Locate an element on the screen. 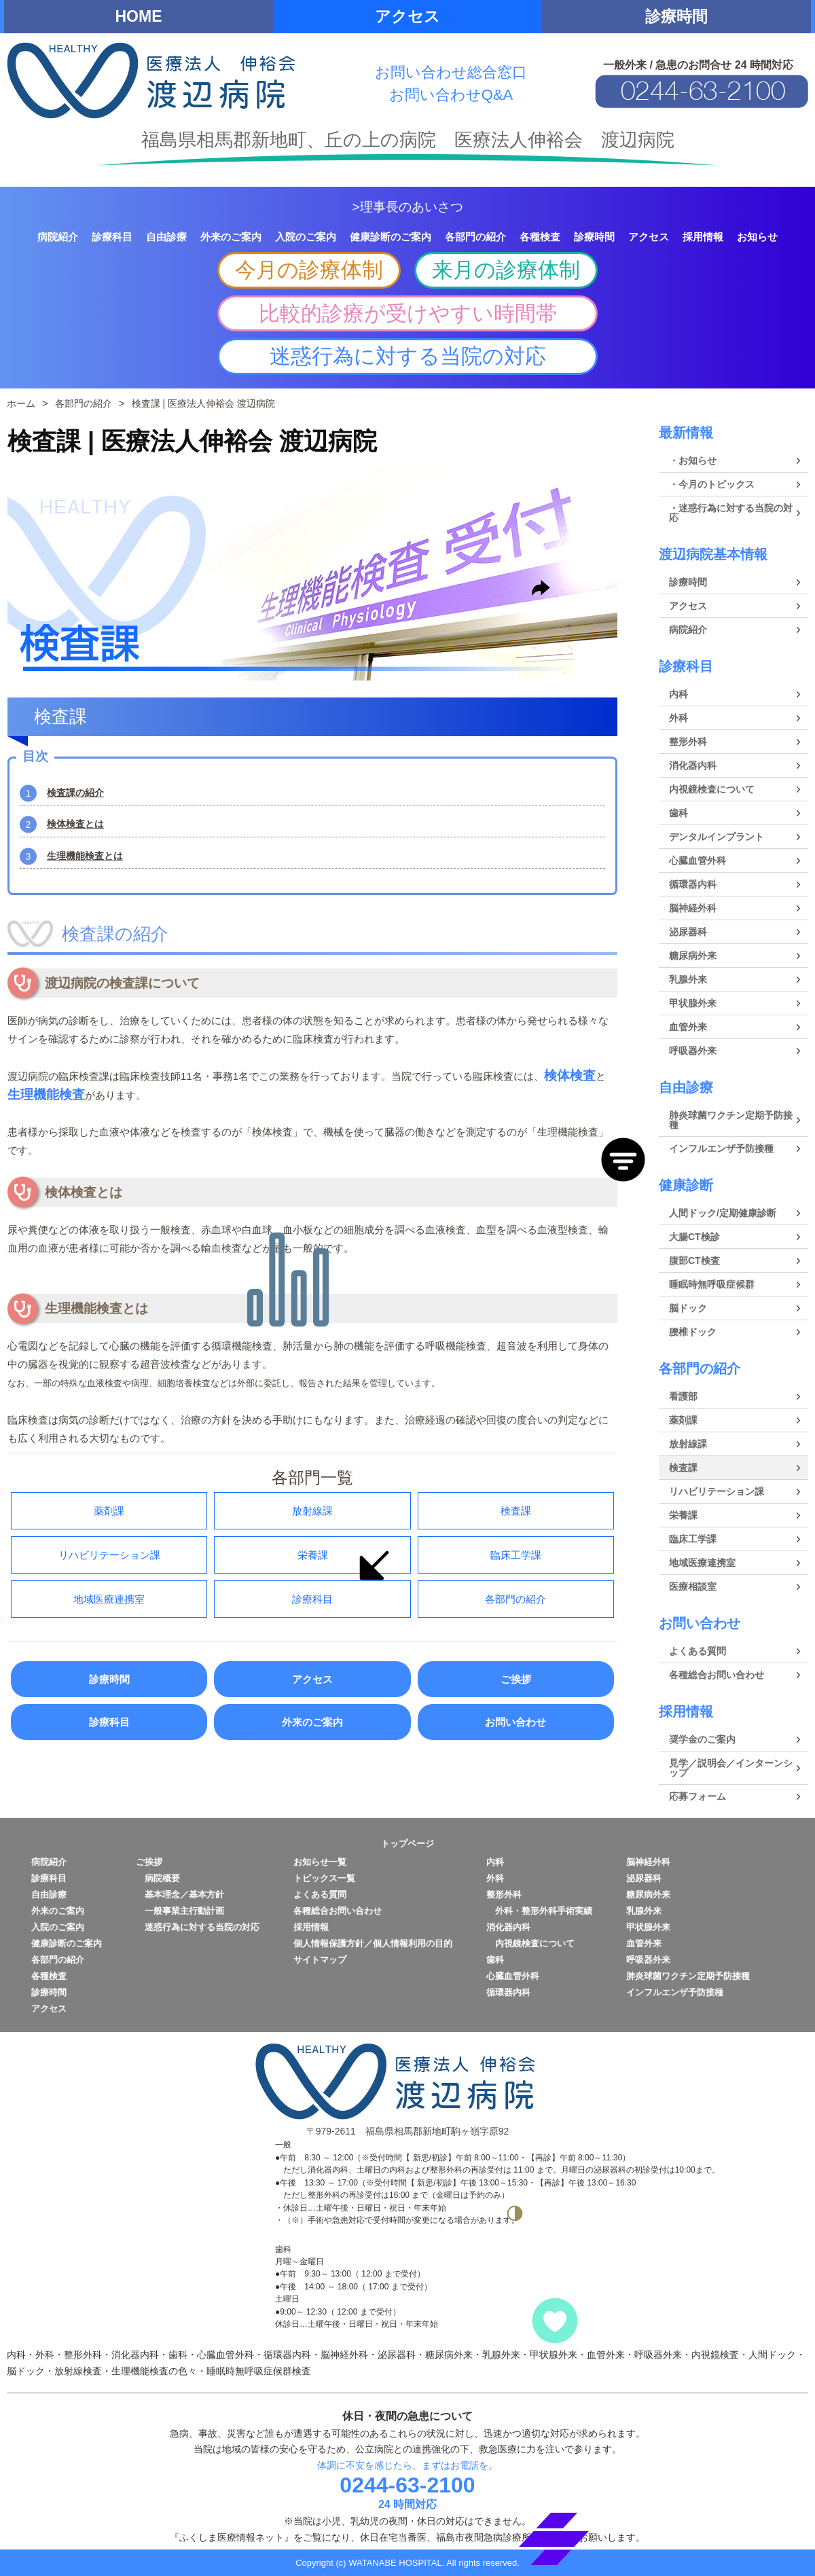  view statistics and analytics is located at coordinates (288, 1280).